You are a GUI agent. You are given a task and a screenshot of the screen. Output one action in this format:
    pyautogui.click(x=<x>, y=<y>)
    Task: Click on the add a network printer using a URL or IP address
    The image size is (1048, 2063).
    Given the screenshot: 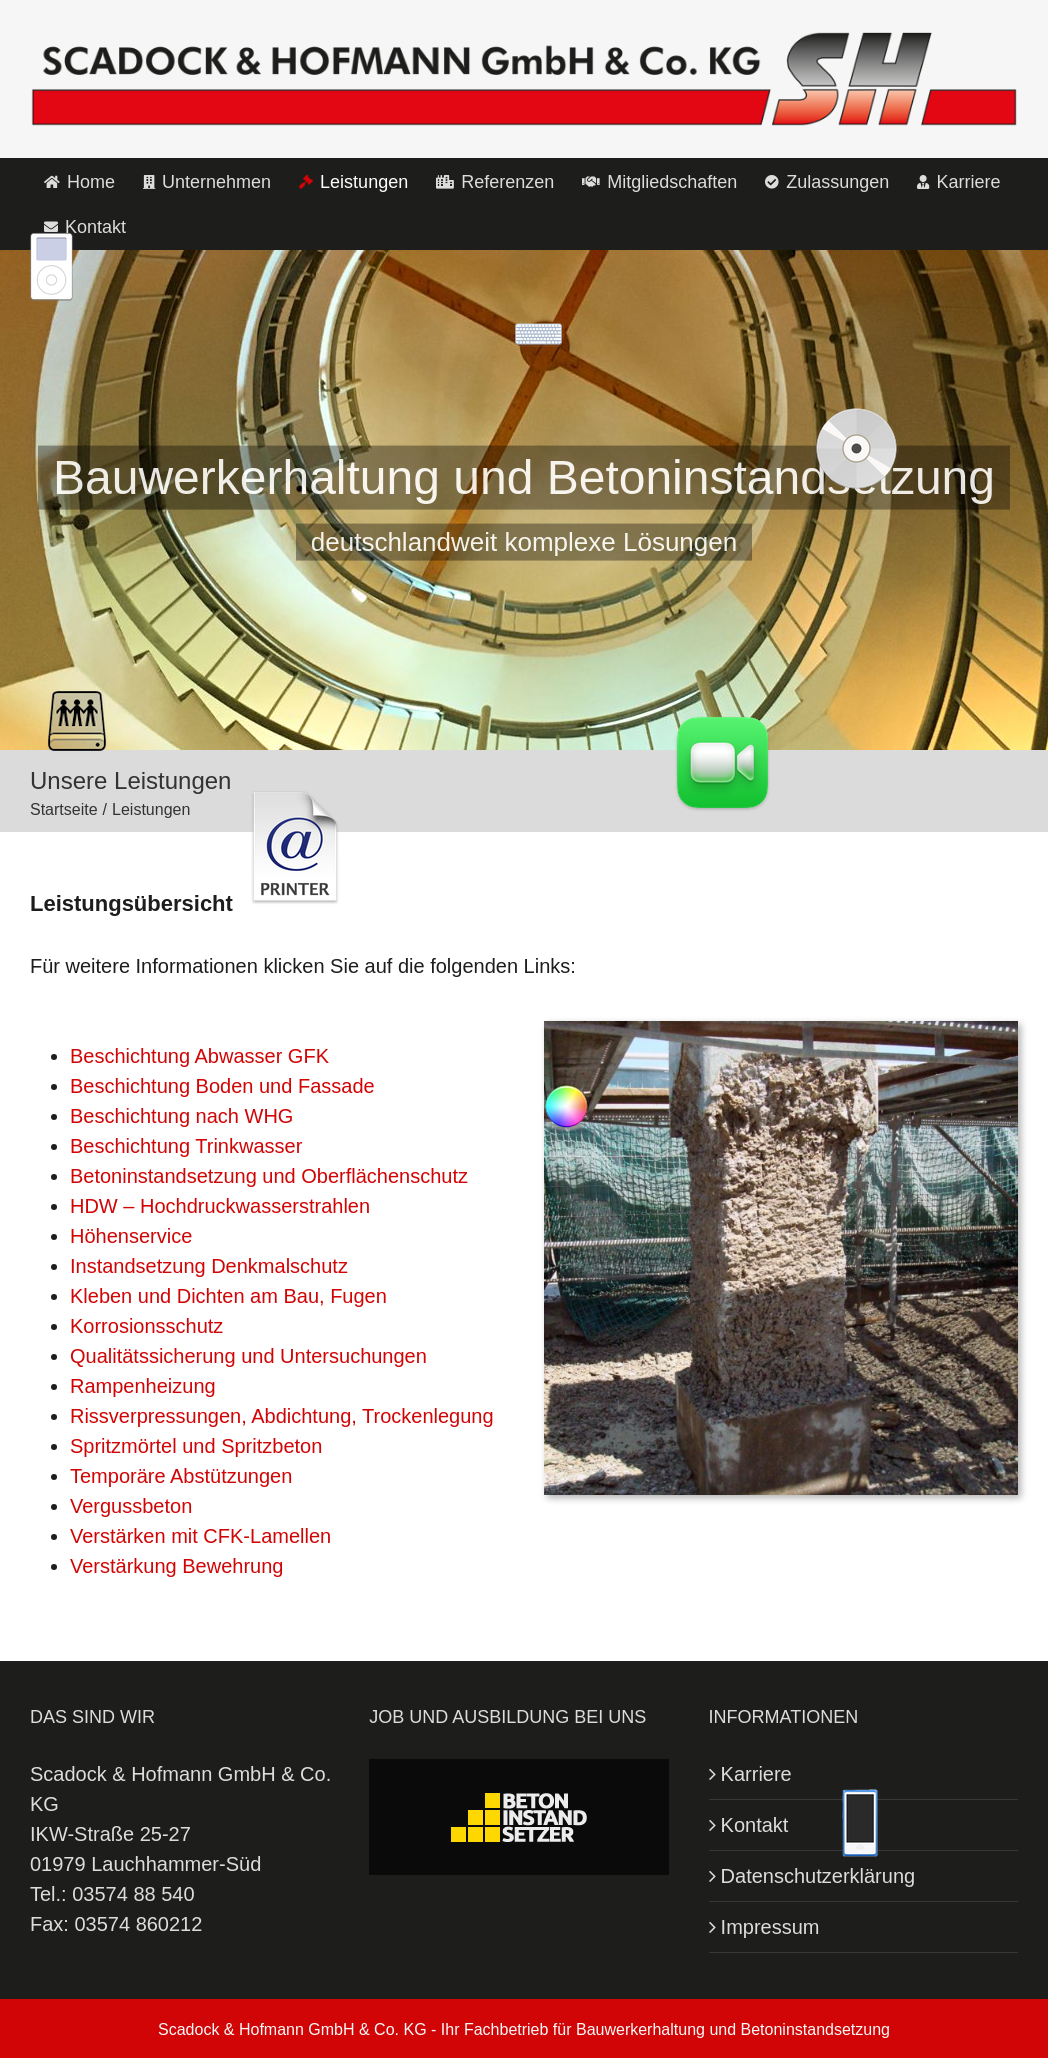 What is the action you would take?
    pyautogui.click(x=295, y=849)
    